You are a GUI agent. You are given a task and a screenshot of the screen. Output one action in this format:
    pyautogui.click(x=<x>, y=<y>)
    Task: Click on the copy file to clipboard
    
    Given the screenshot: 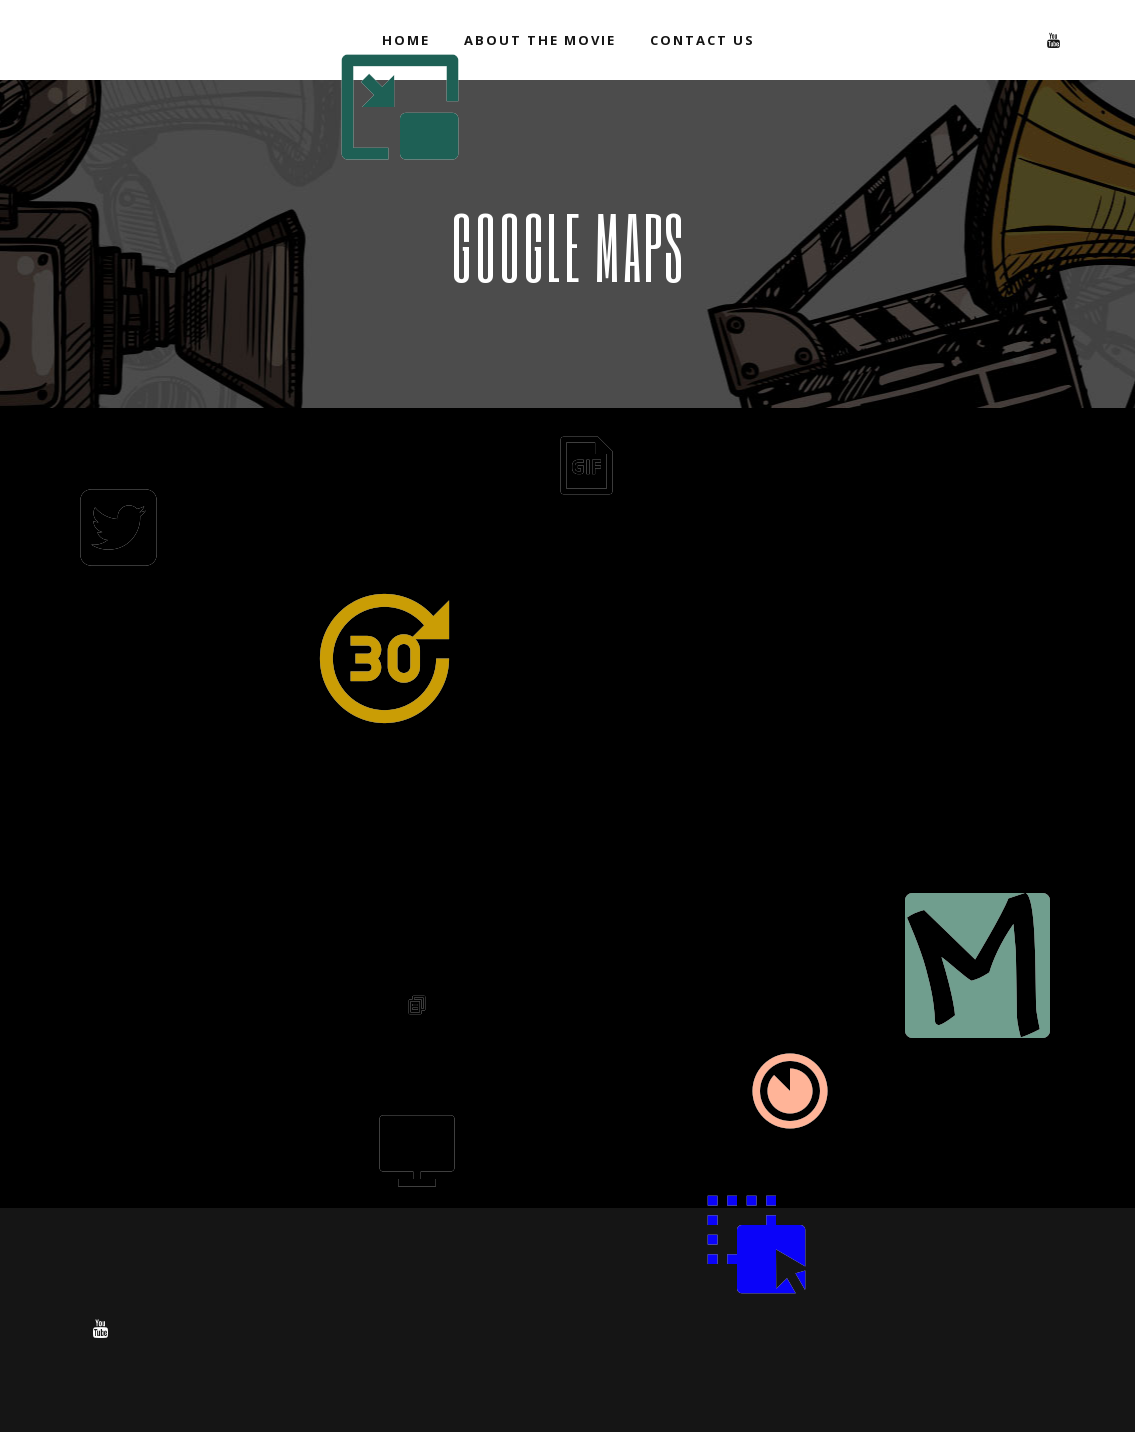 What is the action you would take?
    pyautogui.click(x=417, y=1005)
    